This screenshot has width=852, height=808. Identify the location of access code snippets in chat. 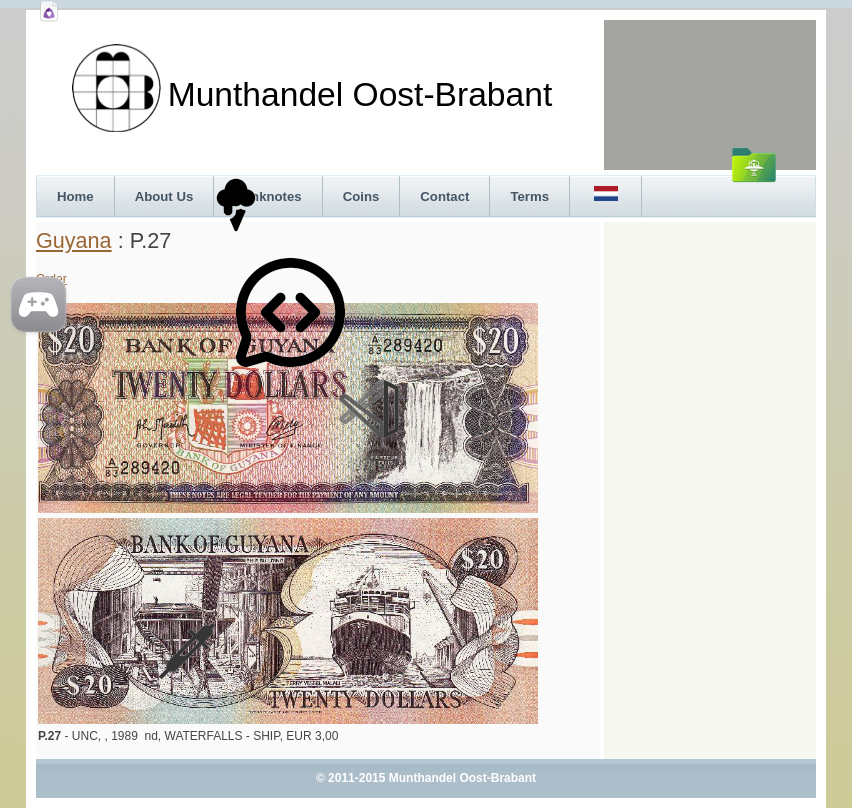
(290, 312).